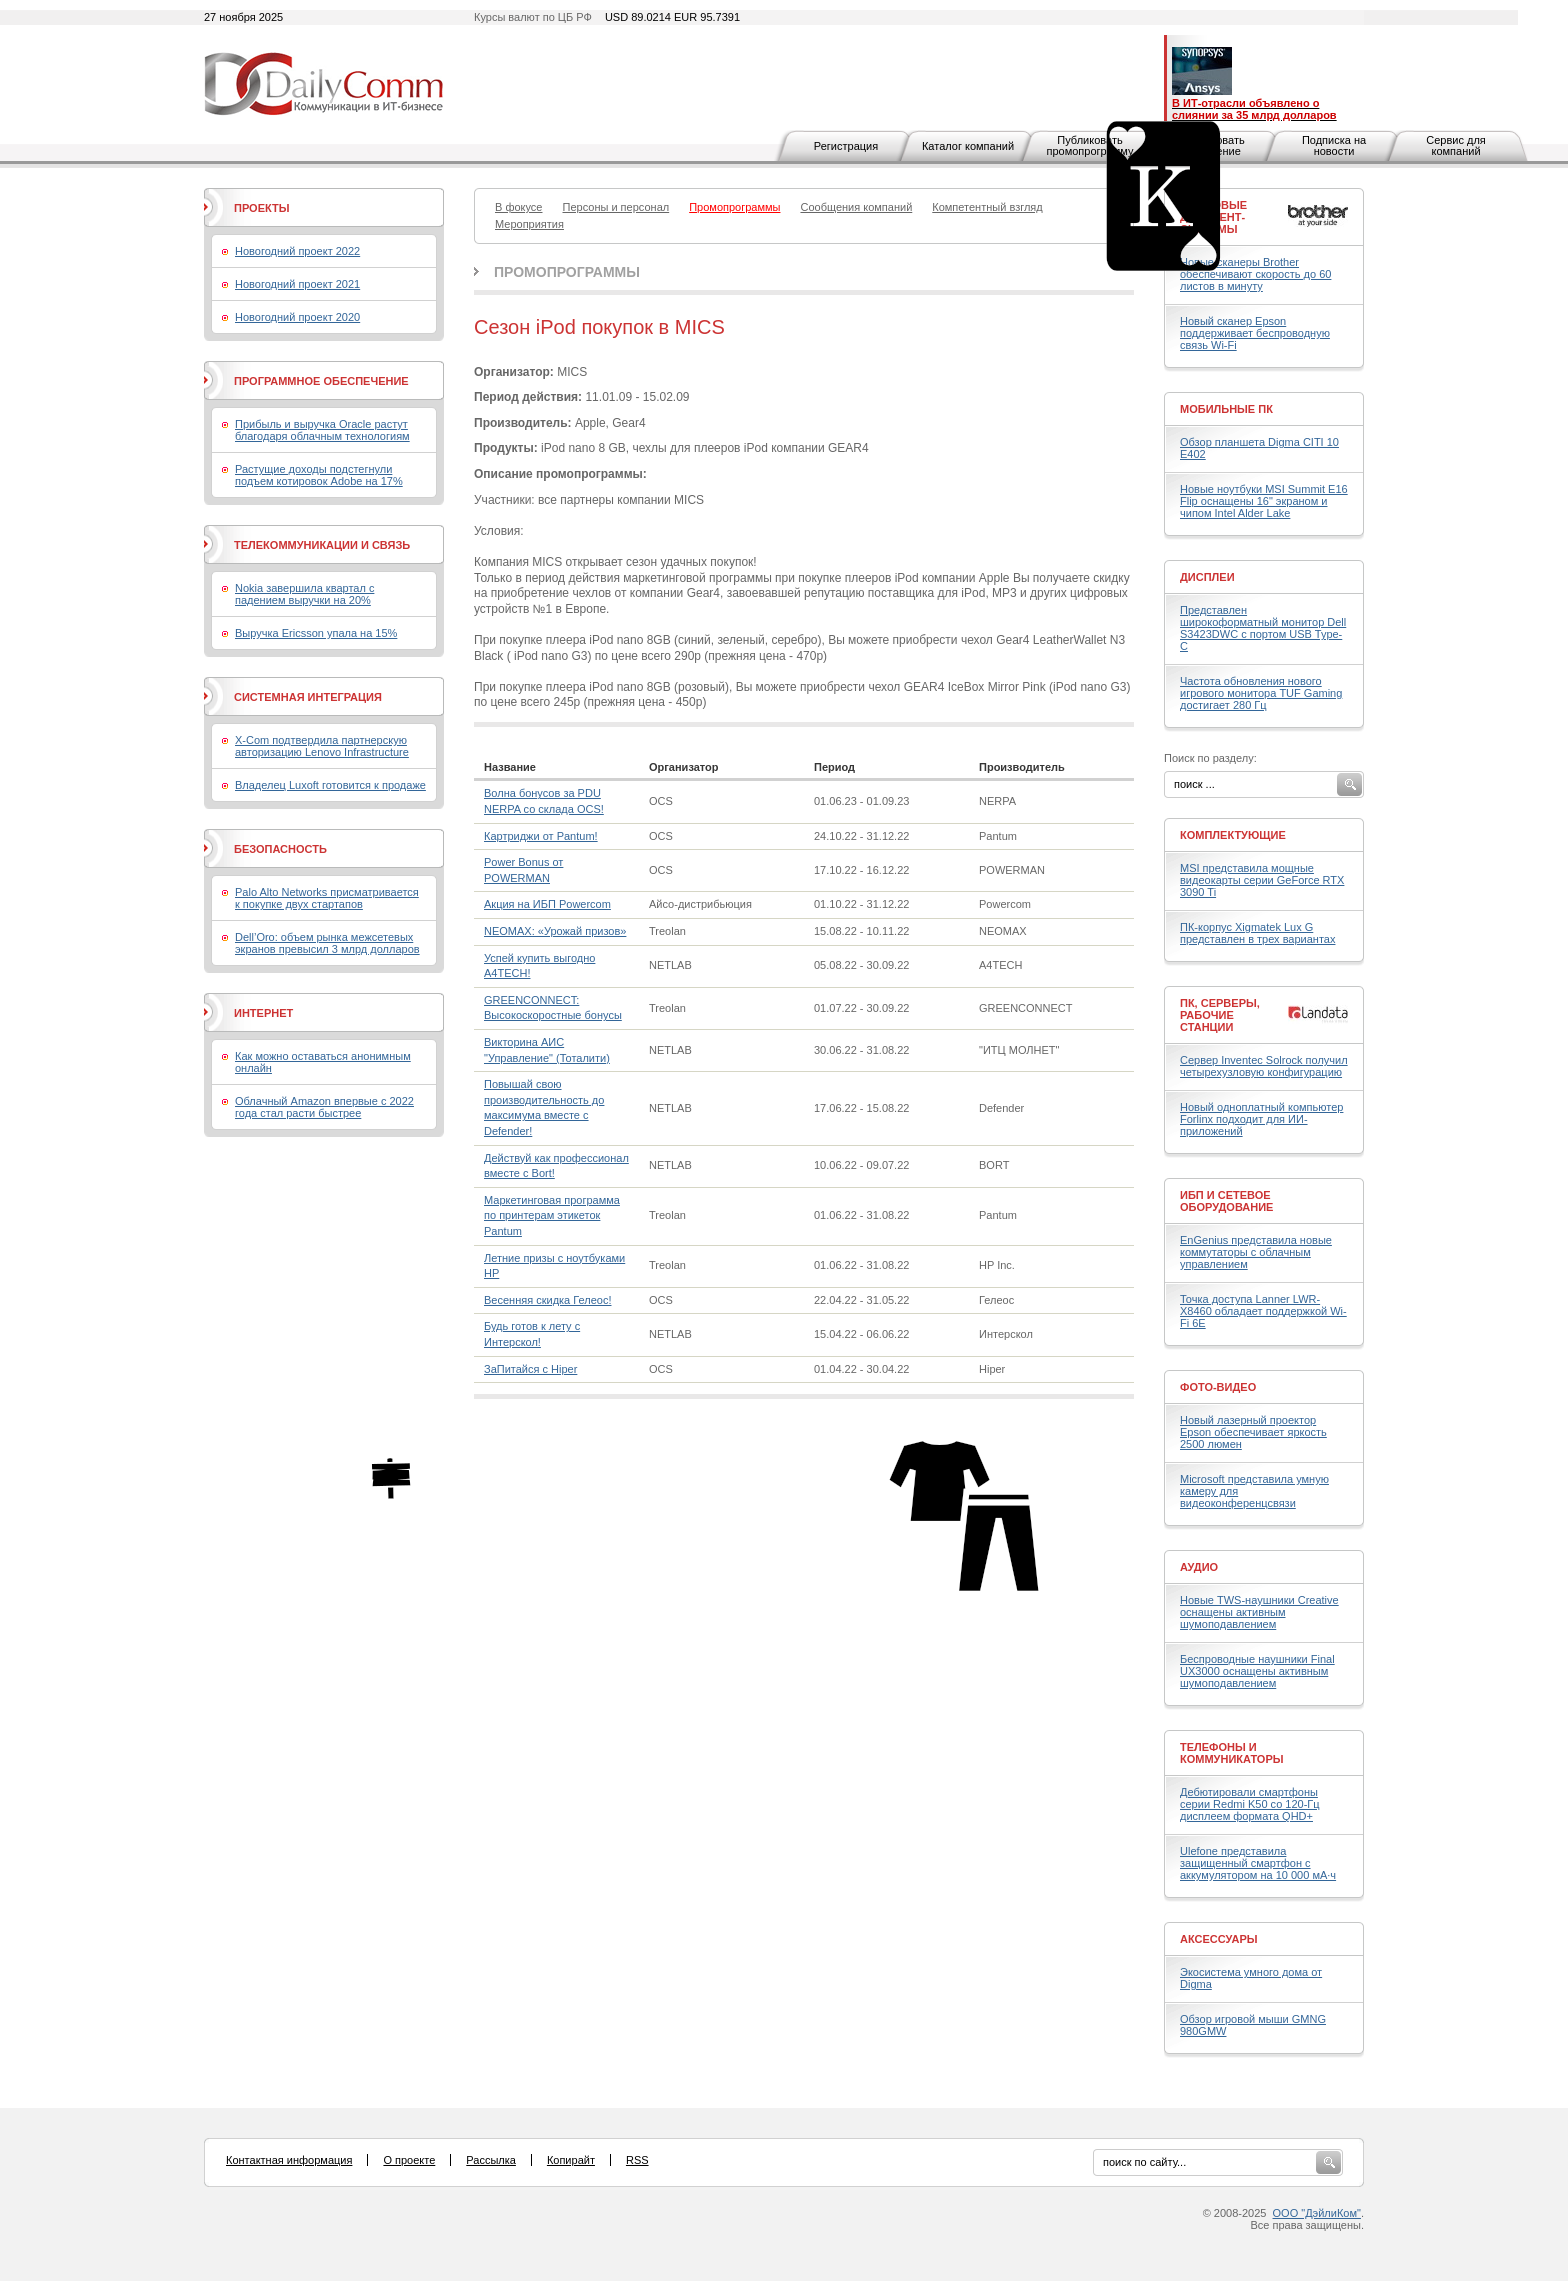 The height and width of the screenshot is (2281, 1568). What do you see at coordinates (391, 1477) in the screenshot?
I see `view in-game signpost or hint` at bounding box center [391, 1477].